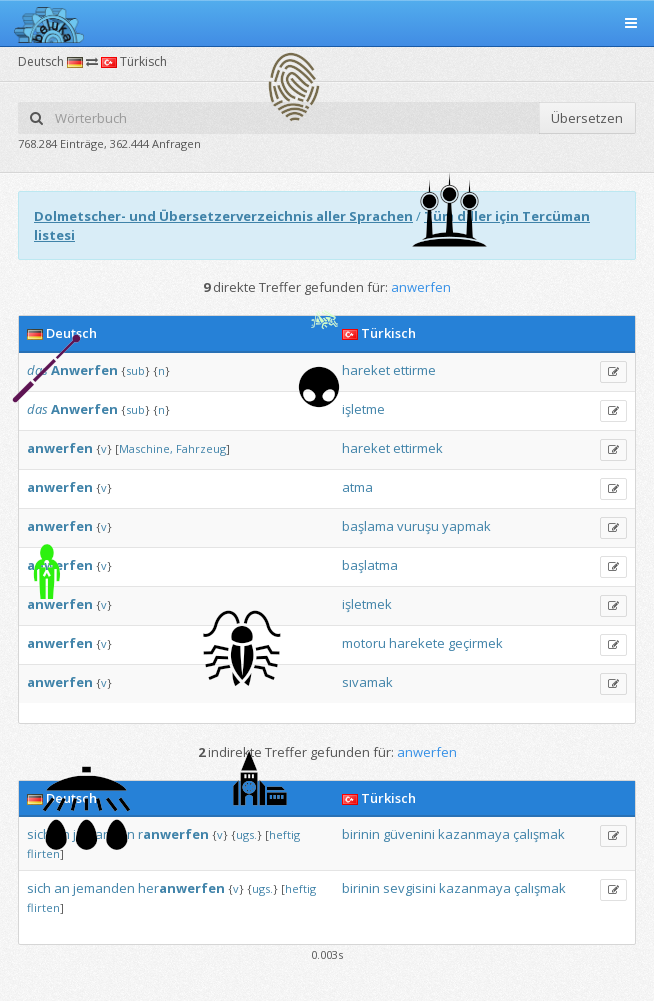  What do you see at coordinates (293, 86) in the screenshot?
I see `authenticate using fingerprint` at bounding box center [293, 86].